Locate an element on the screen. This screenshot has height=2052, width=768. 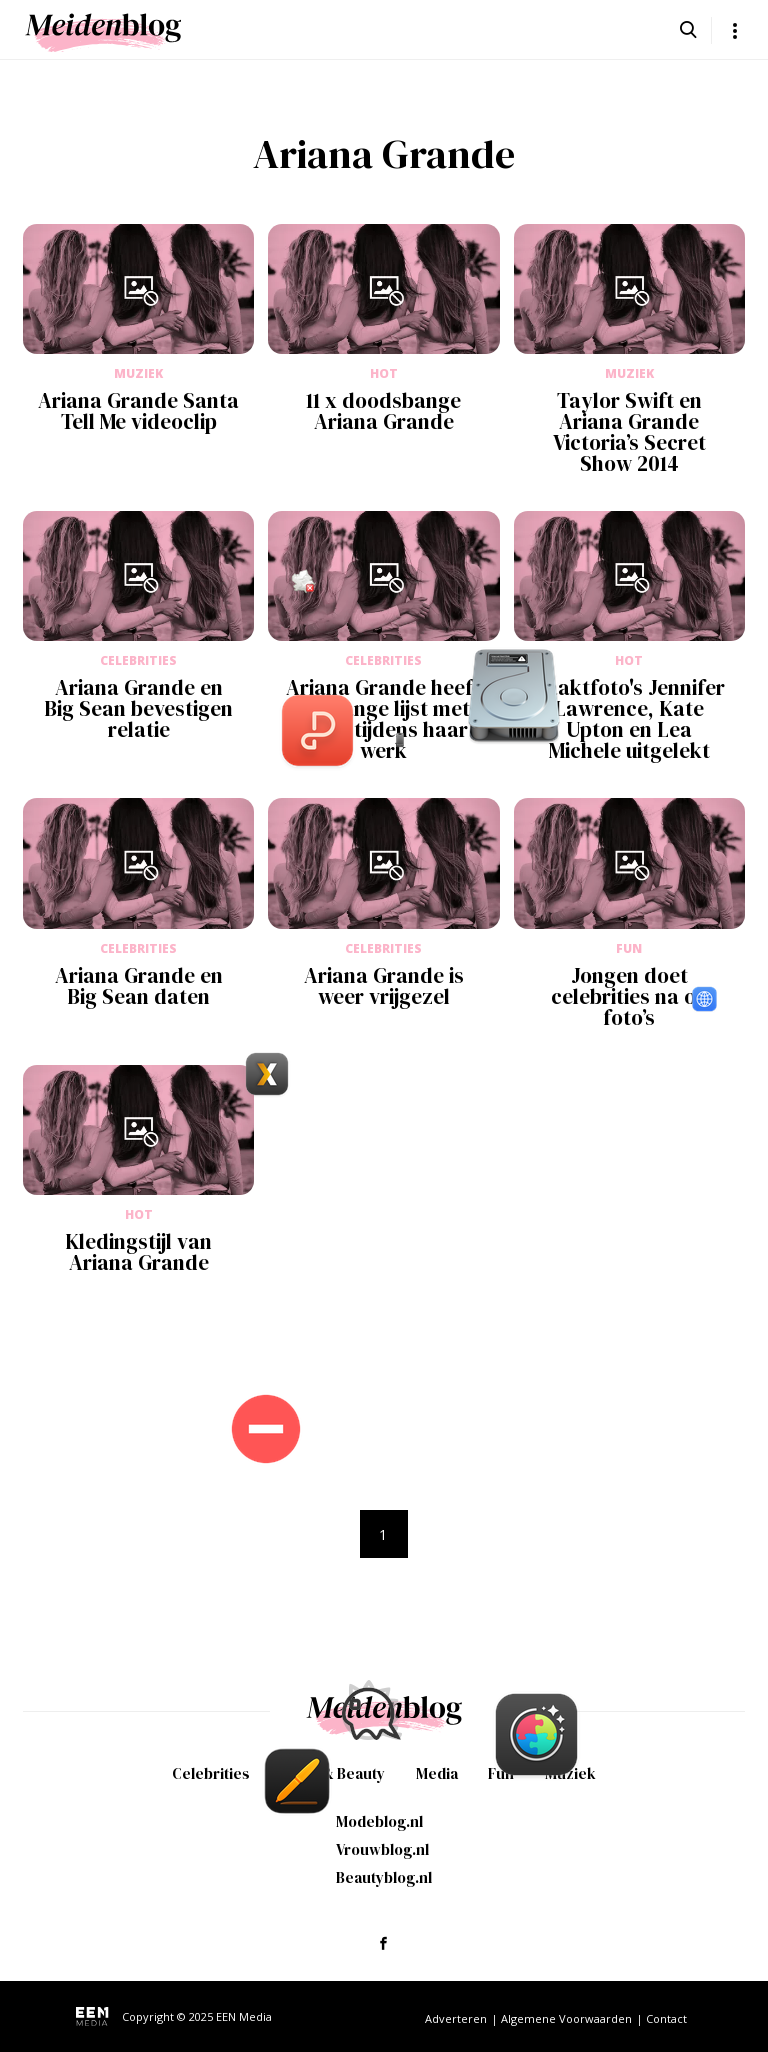
open dino messaging app is located at coordinates (372, 1710).